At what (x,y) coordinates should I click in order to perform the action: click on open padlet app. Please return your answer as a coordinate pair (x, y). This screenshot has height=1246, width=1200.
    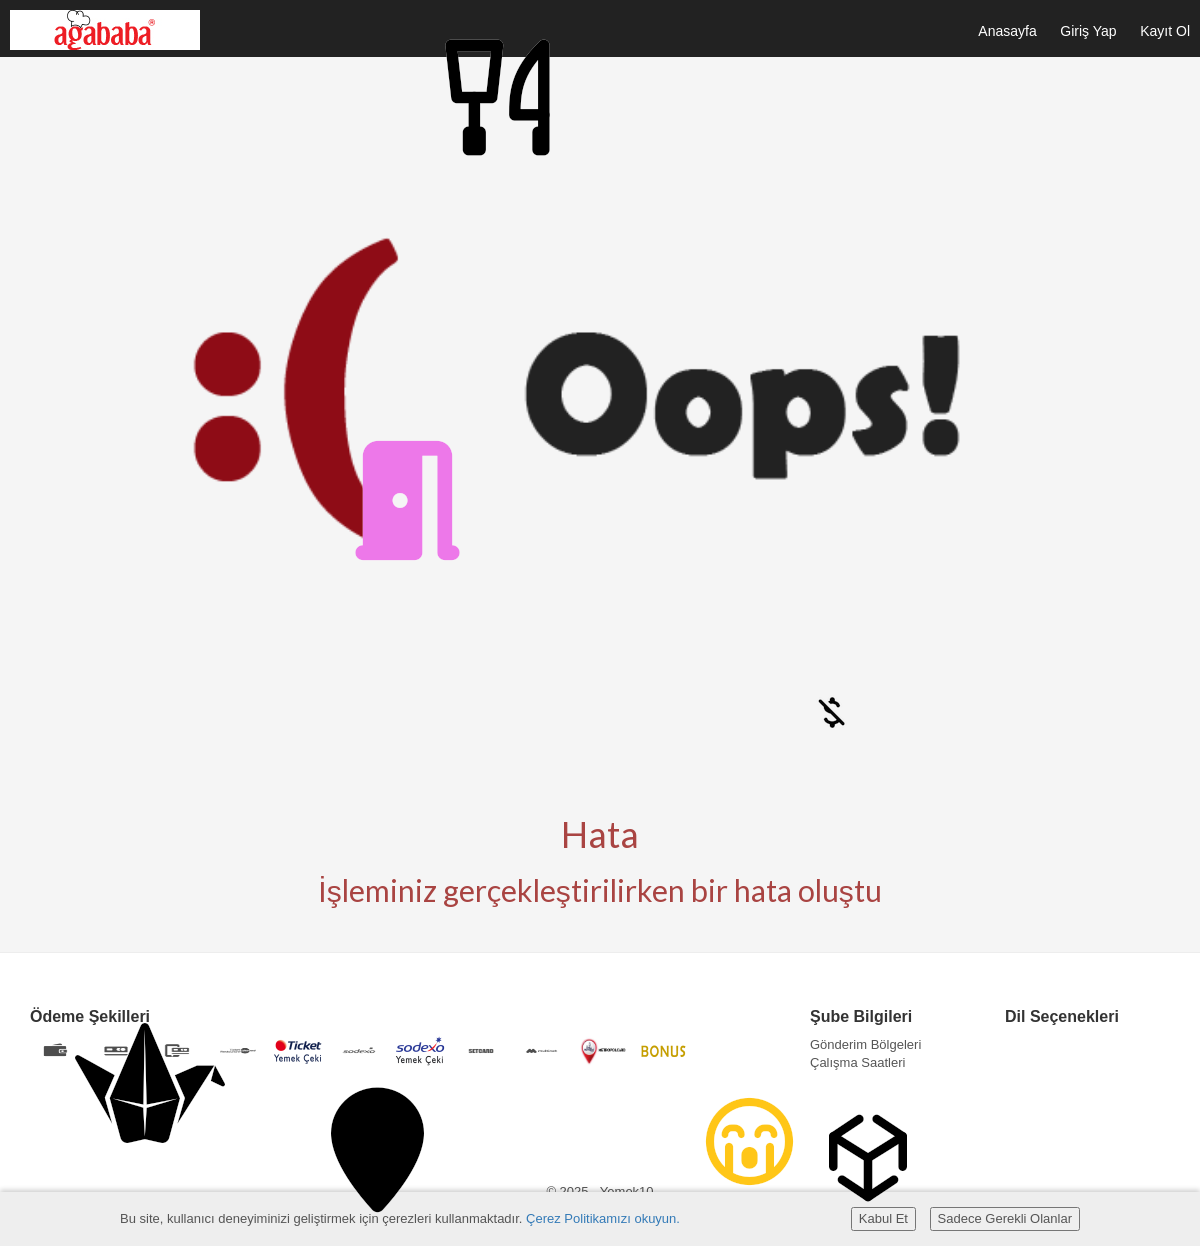
    Looking at the image, I should click on (150, 1083).